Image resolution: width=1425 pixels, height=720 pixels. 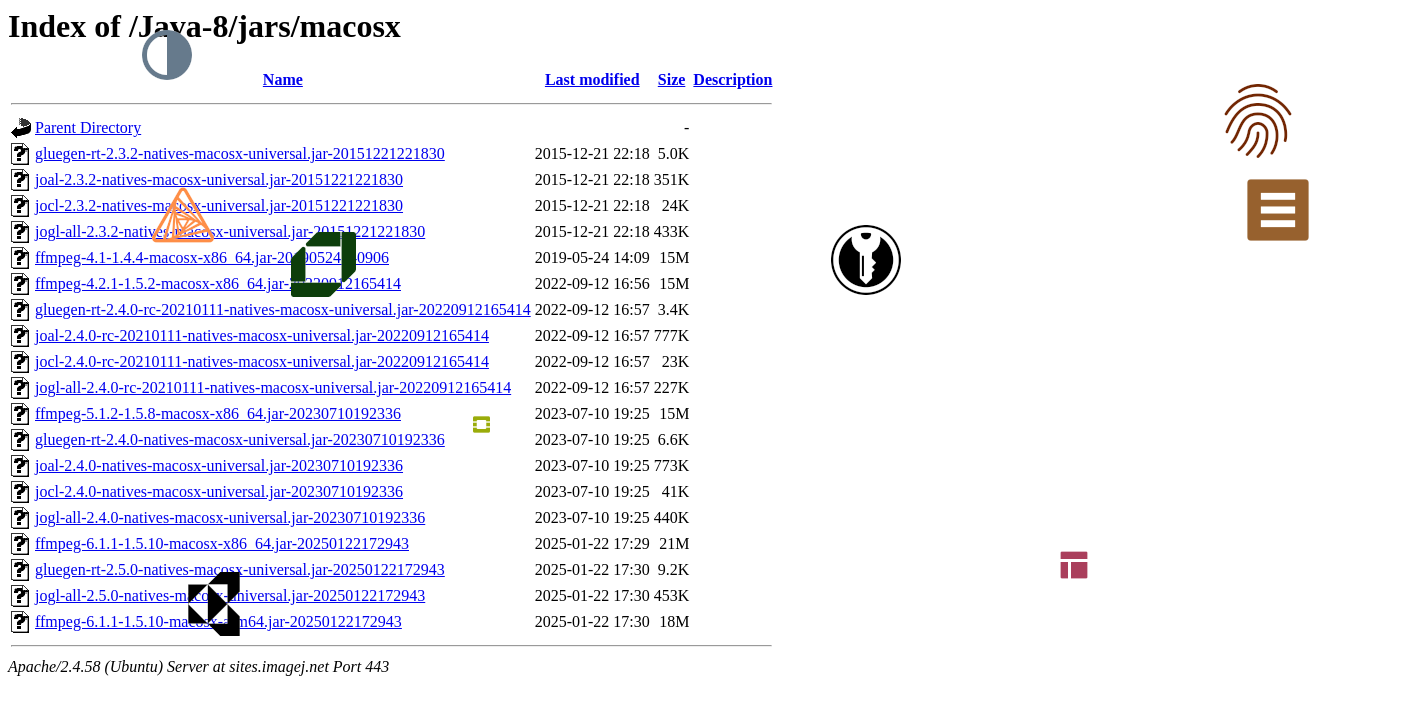 I want to click on kyocera brand logo, so click(x=214, y=604).